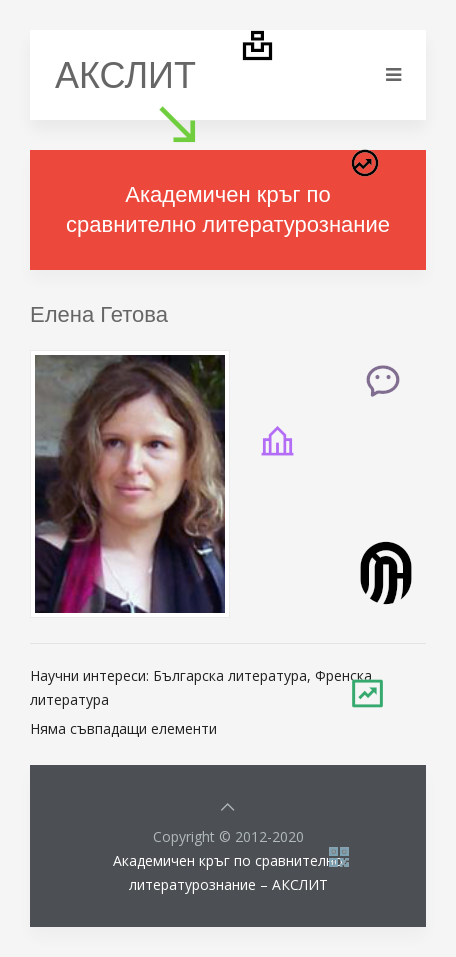  I want to click on view financial growth or investment performance, so click(367, 693).